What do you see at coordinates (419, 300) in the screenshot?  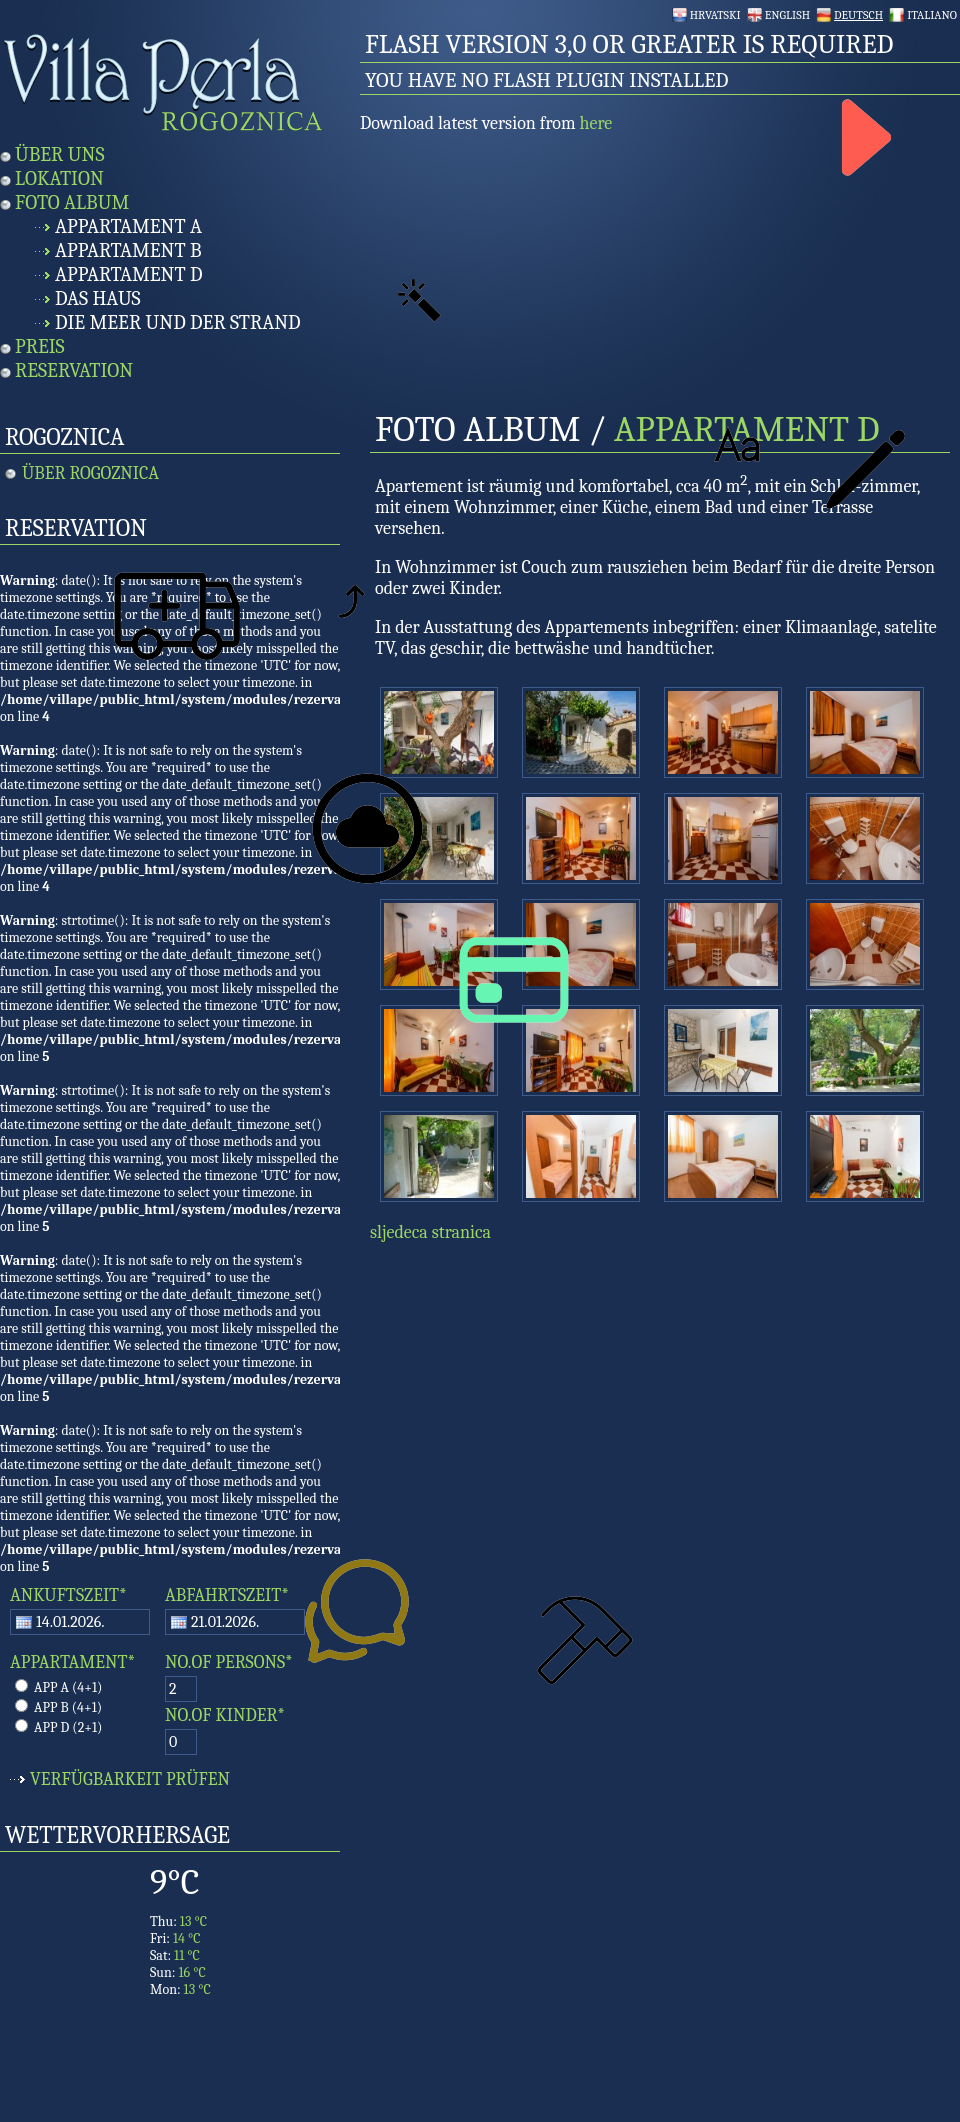 I see `apply auto-enhance or magic adjustments` at bounding box center [419, 300].